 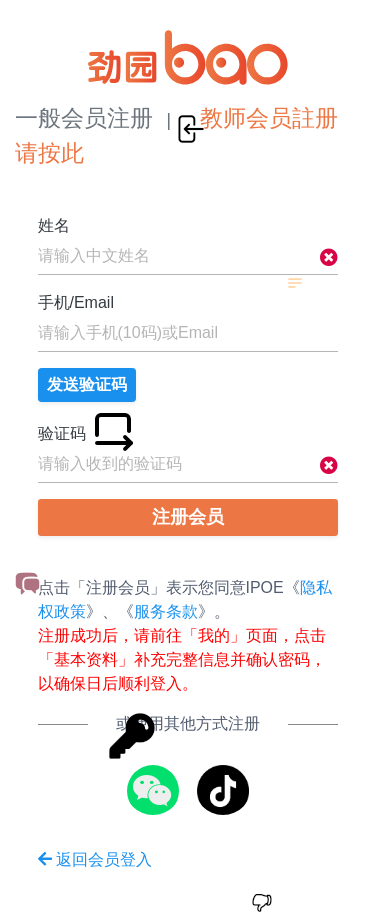 I want to click on open messaging or chat, so click(x=27, y=583).